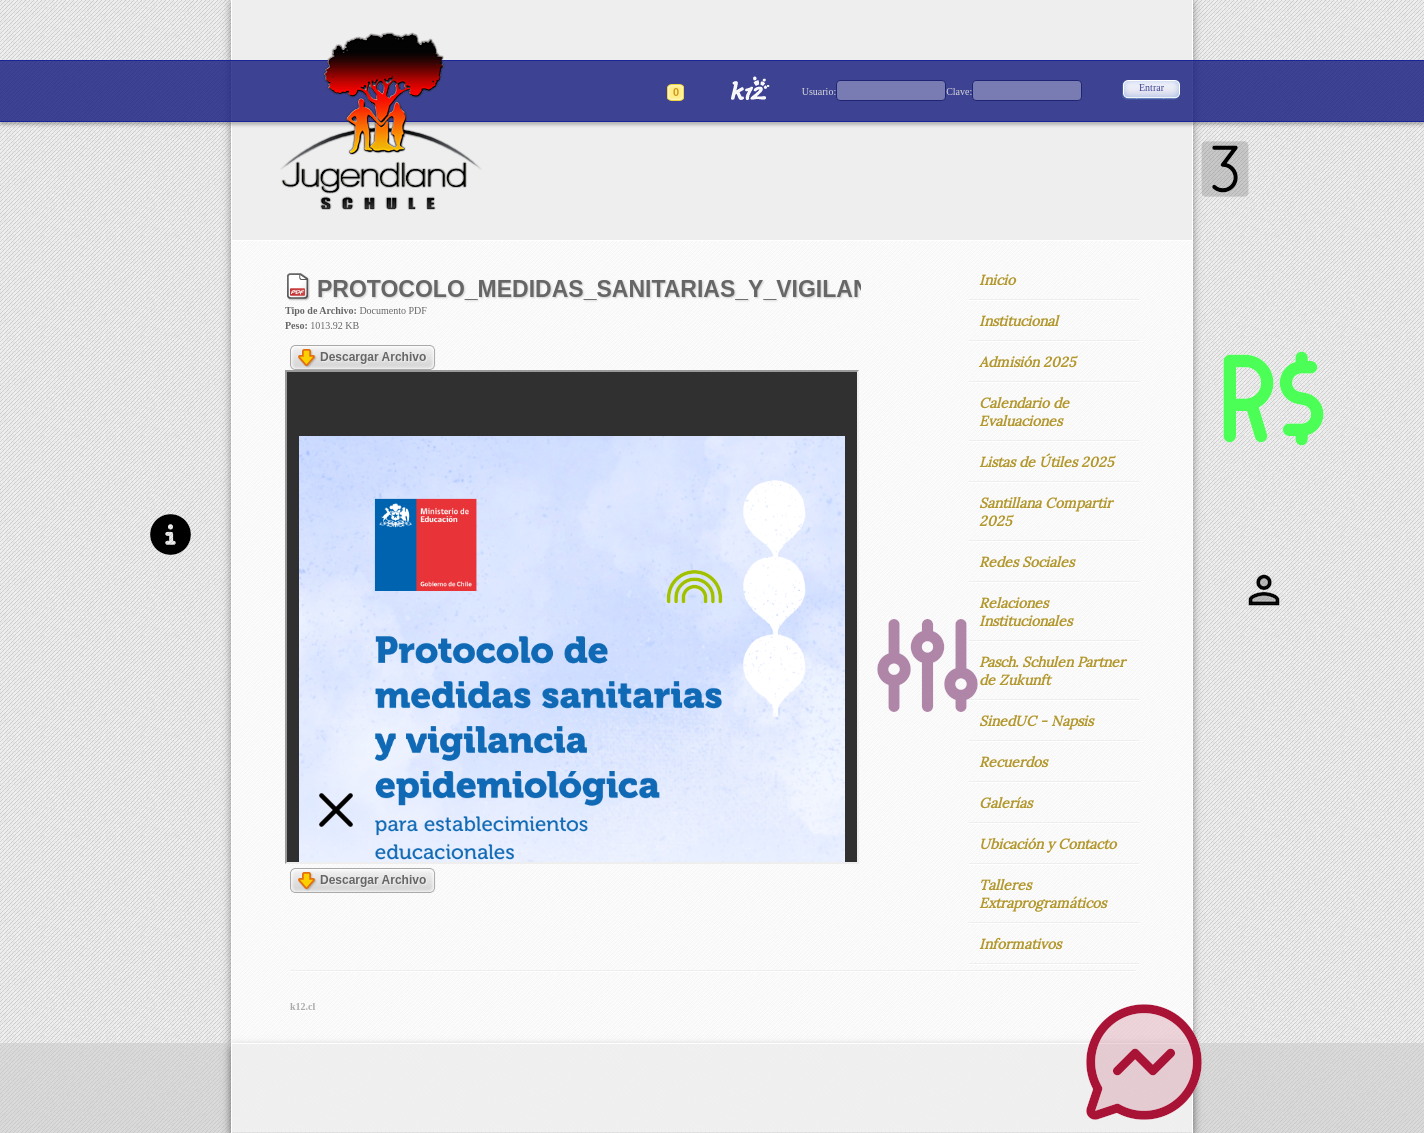  Describe the element at coordinates (694, 588) in the screenshot. I see `indicates LGBTQ+ or pride-related content` at that location.